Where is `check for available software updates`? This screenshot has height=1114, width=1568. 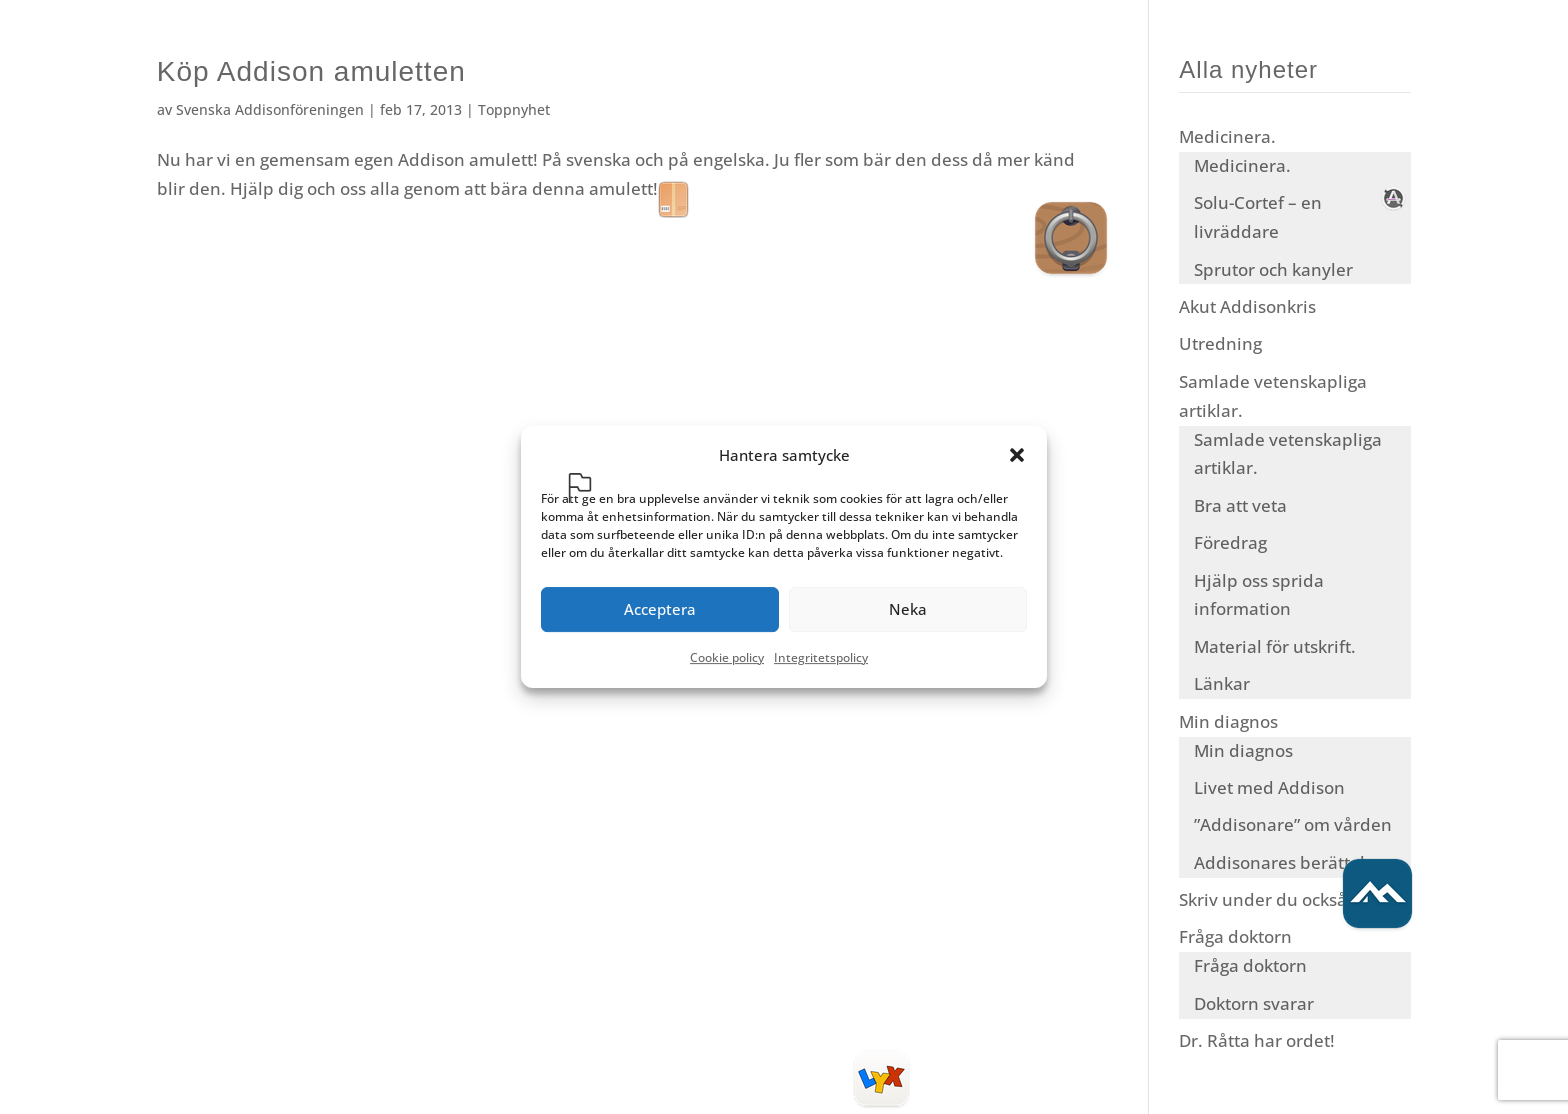 check for available software updates is located at coordinates (1393, 198).